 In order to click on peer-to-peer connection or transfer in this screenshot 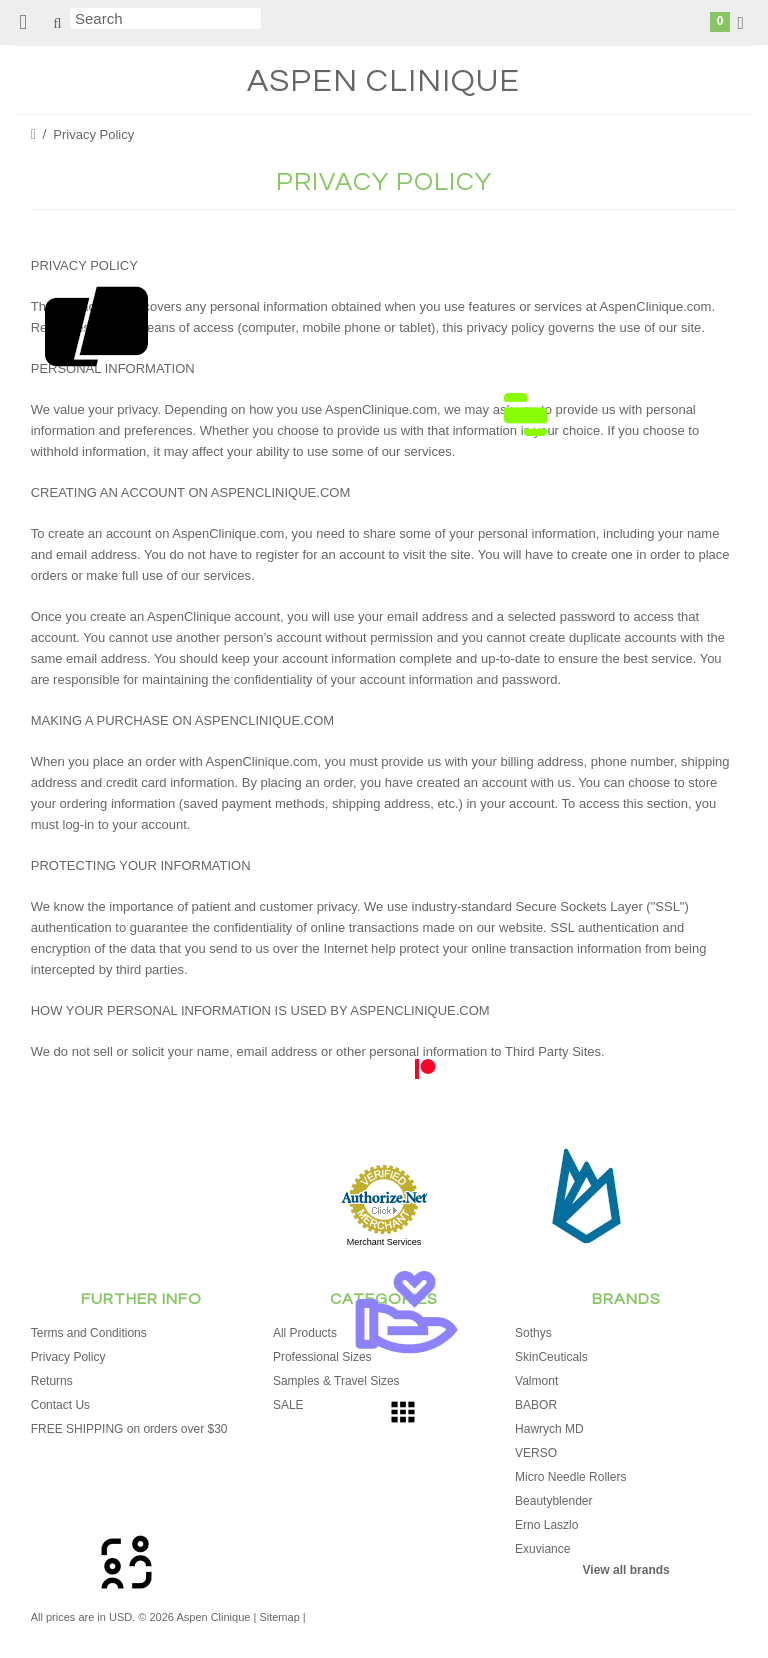, I will do `click(126, 1563)`.